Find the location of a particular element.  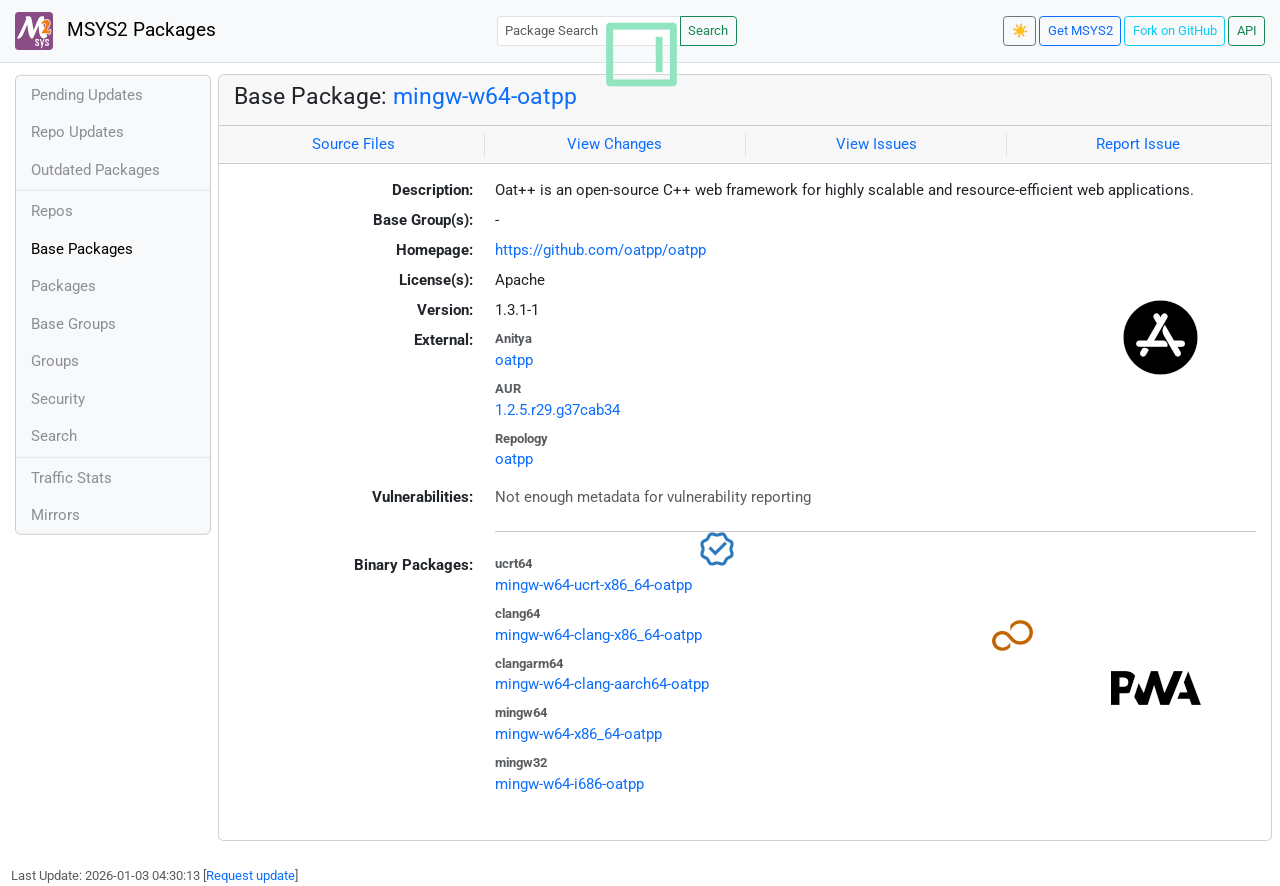

switch to right sidebar layout is located at coordinates (641, 54).